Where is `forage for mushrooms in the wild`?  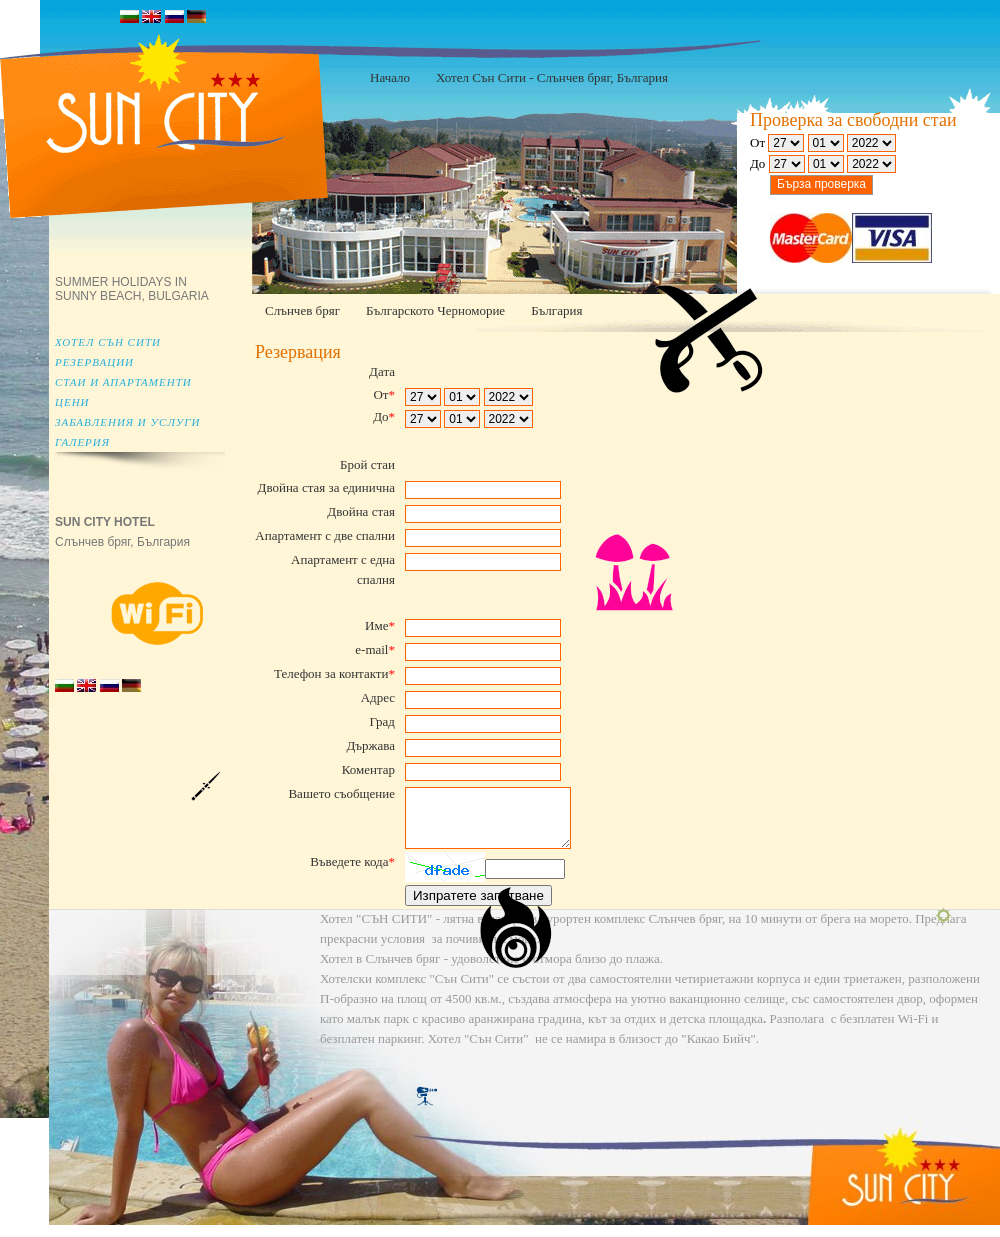
forage for mushrooms in the wild is located at coordinates (633, 569).